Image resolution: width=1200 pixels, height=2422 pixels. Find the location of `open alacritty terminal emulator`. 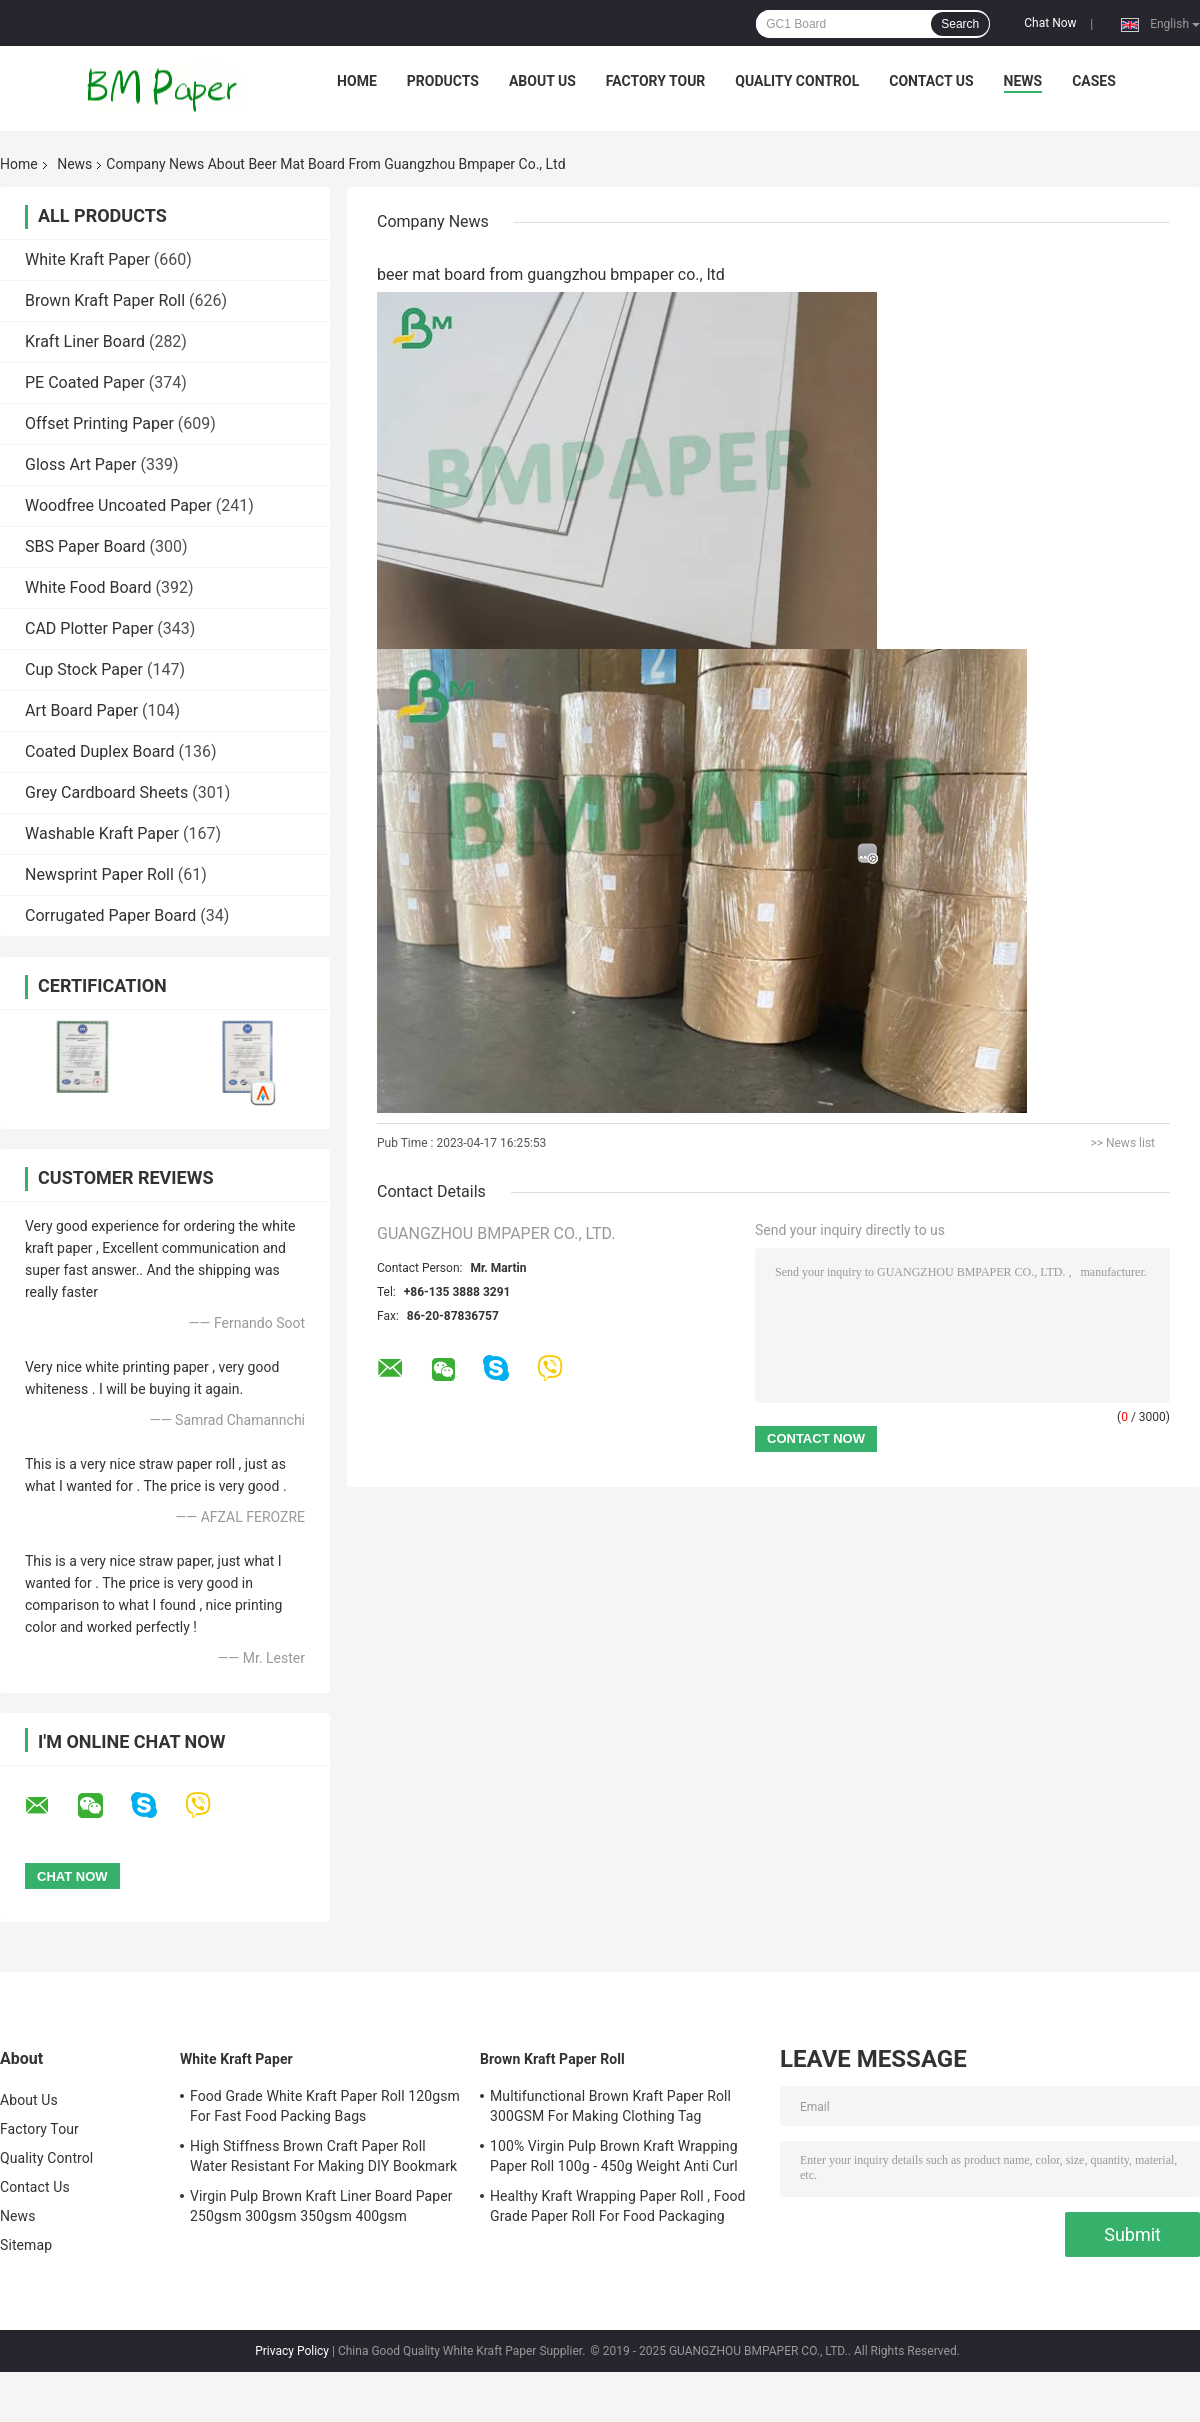

open alacritty terminal emulator is located at coordinates (263, 1093).